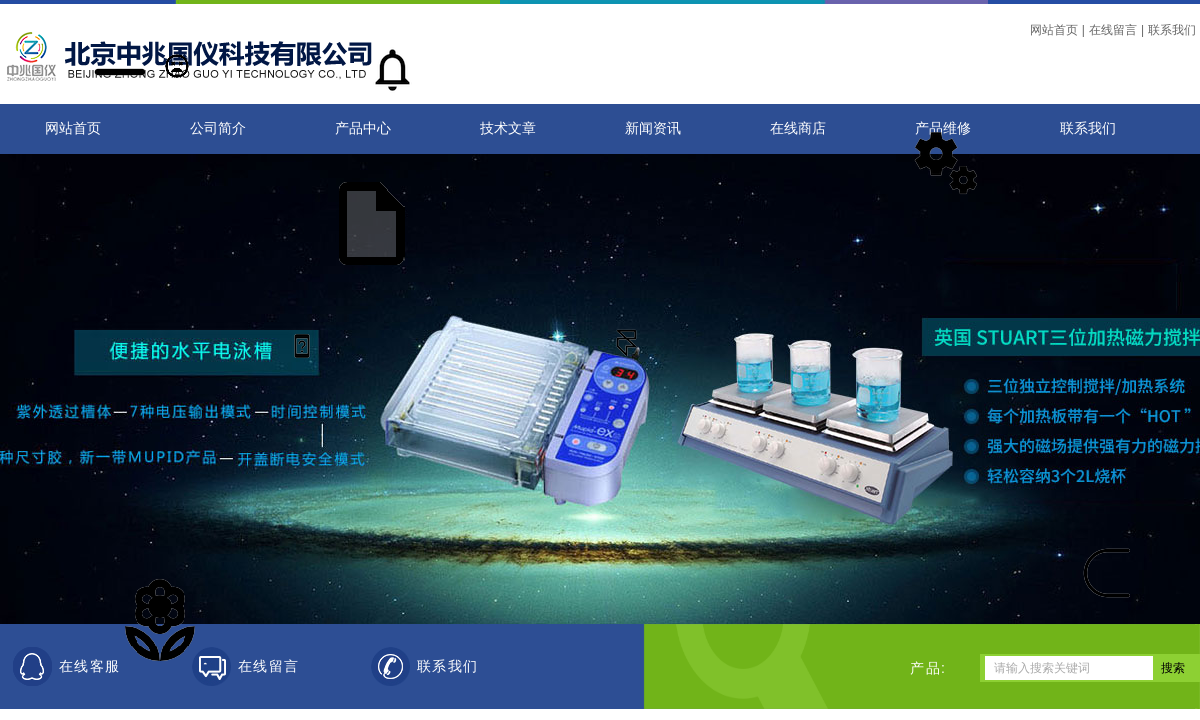  What do you see at coordinates (160, 622) in the screenshot?
I see `find nearby florists or flower shops` at bounding box center [160, 622].